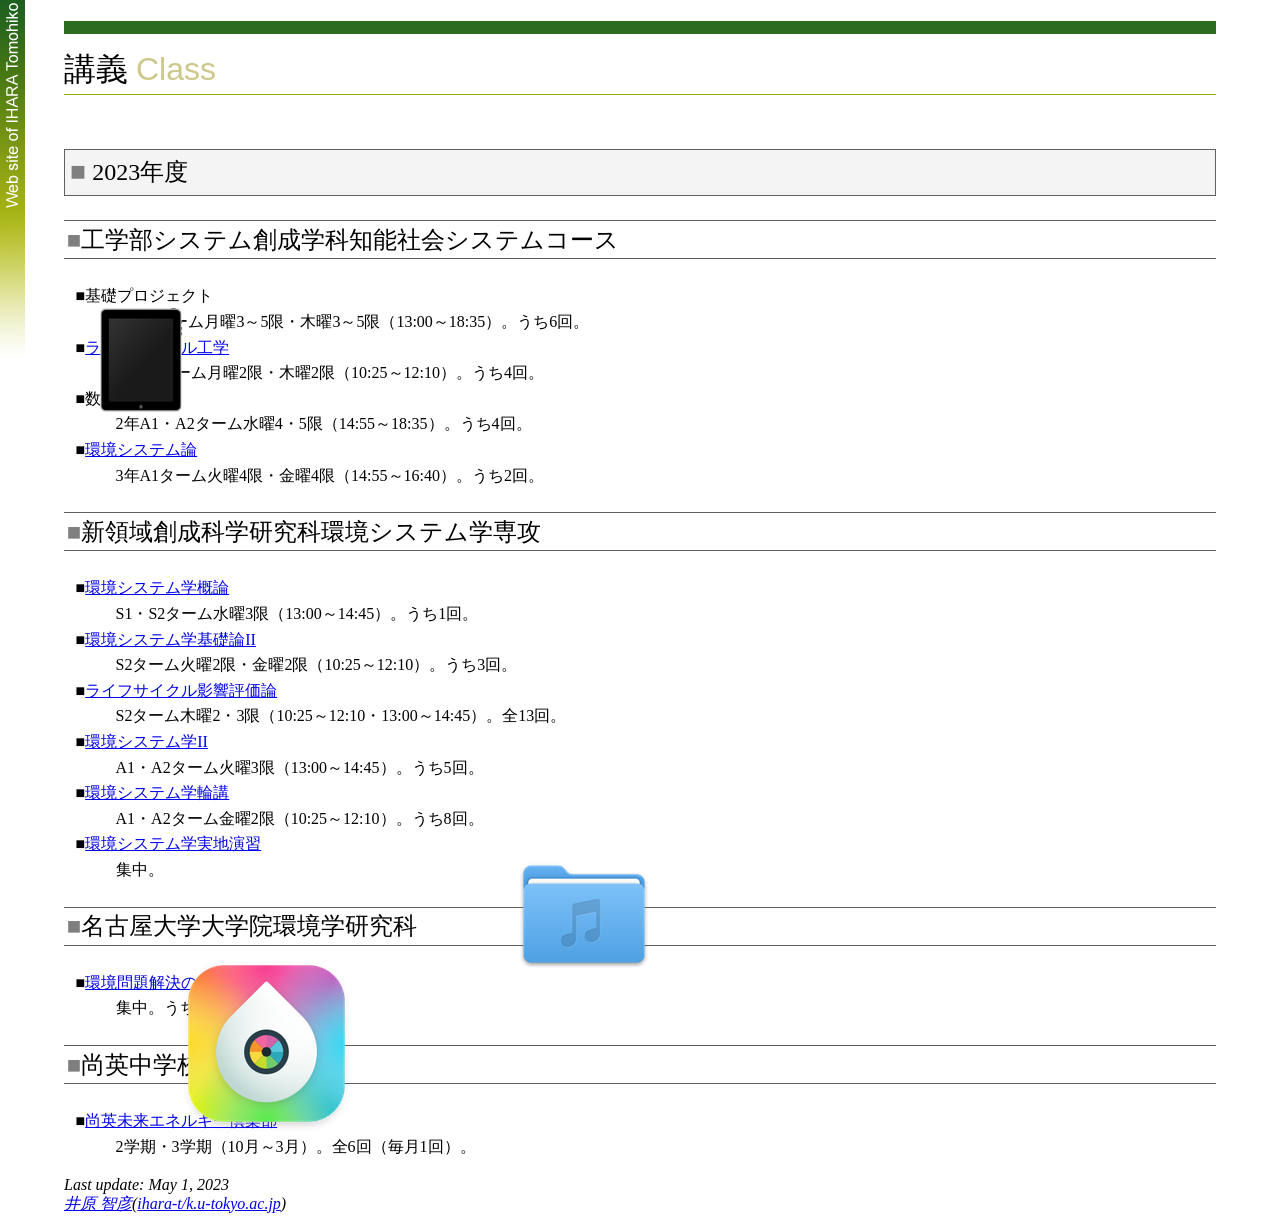 The width and height of the screenshot is (1280, 1223). I want to click on open your music folder, so click(584, 914).